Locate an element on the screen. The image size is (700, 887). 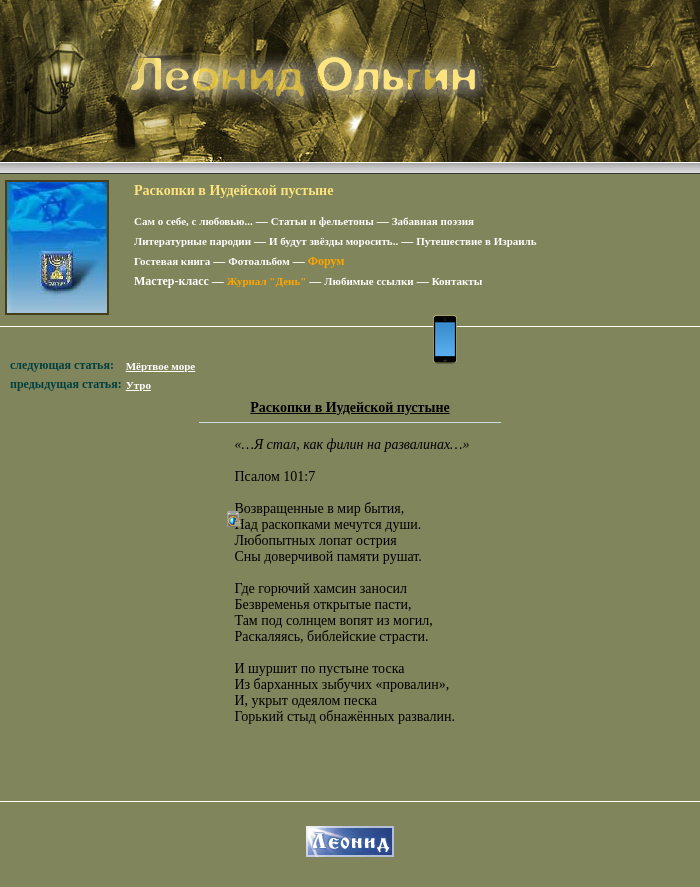
locked RAID 1 storage drive is located at coordinates (233, 519).